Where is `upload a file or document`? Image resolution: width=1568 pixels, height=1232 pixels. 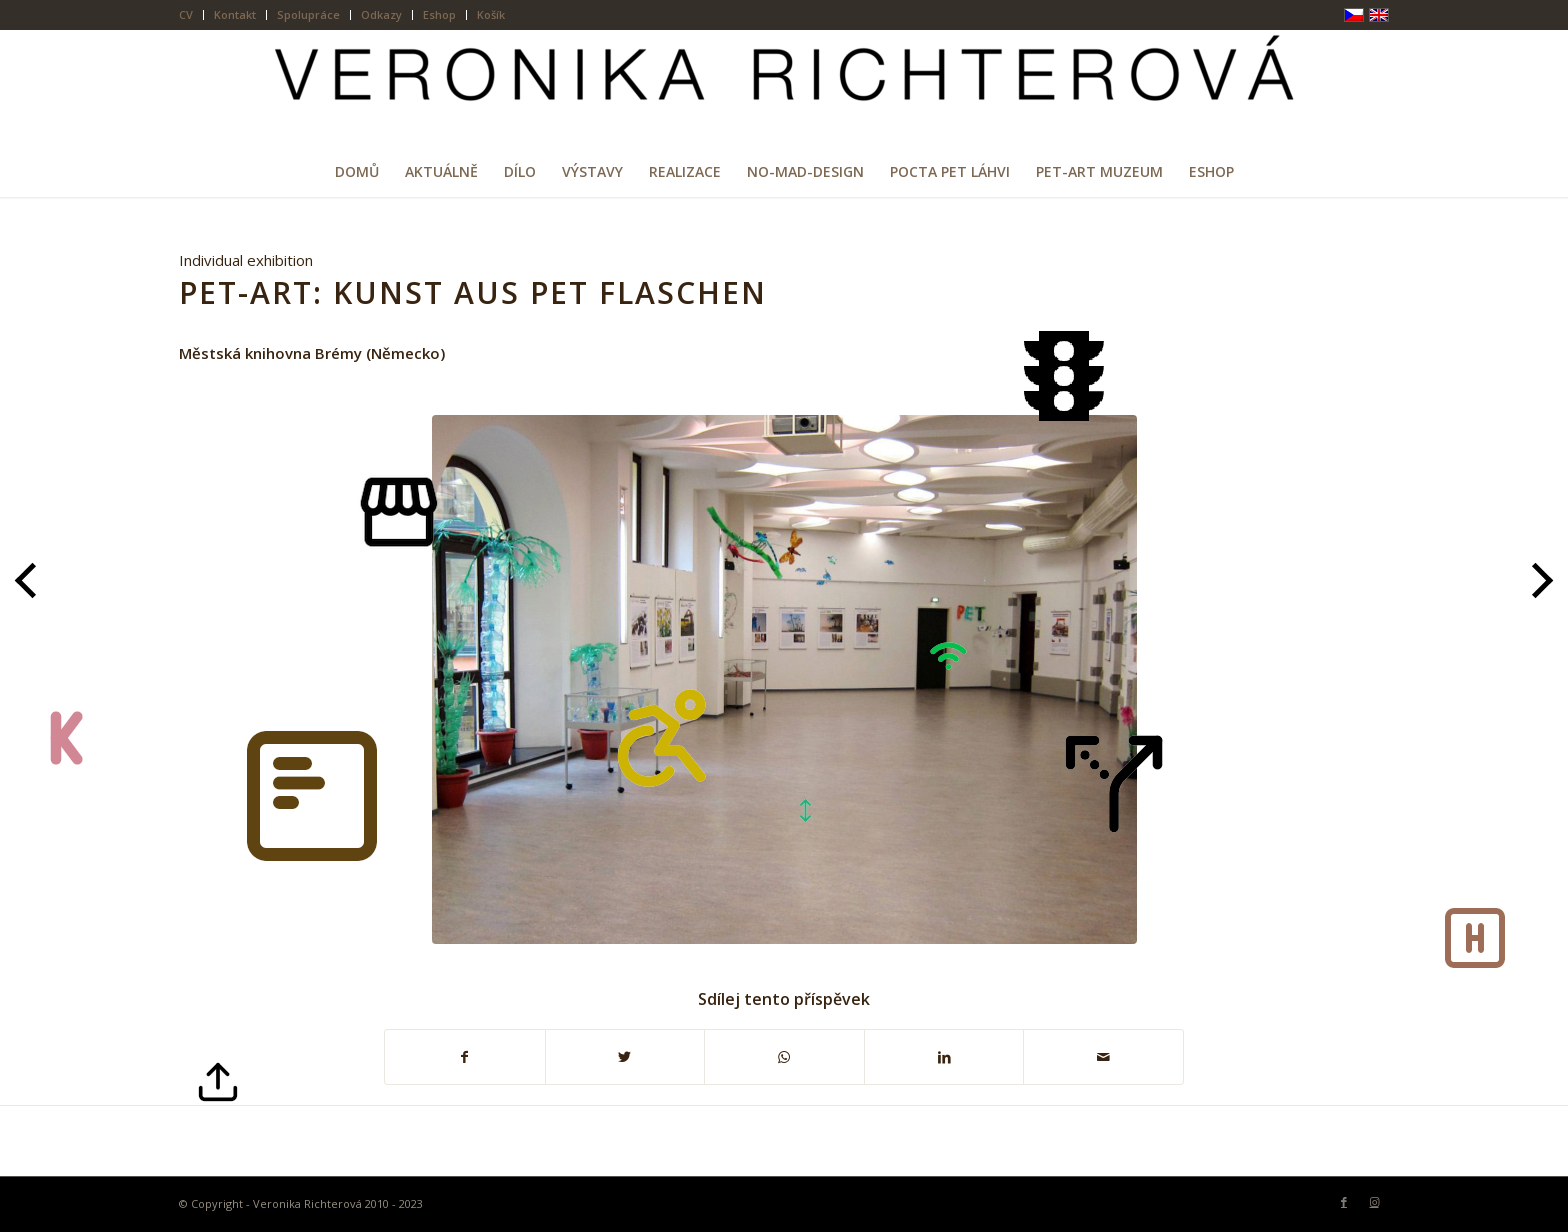
upload a file or document is located at coordinates (218, 1082).